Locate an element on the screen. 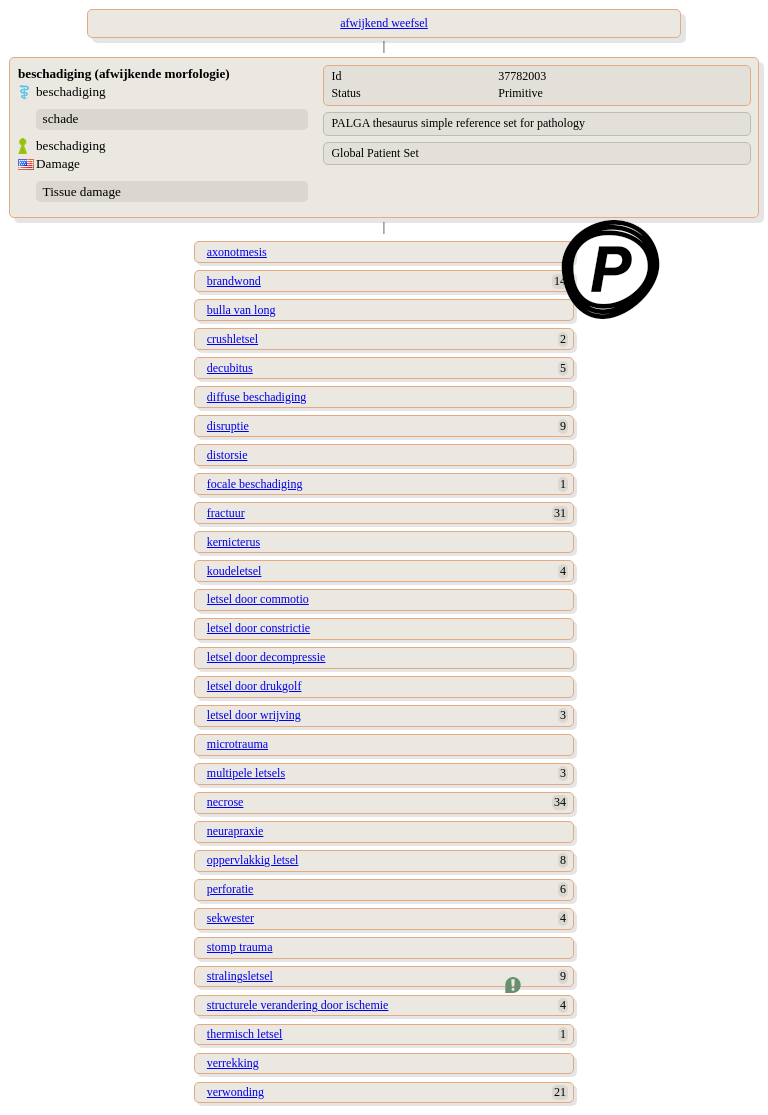 Image resolution: width=768 pixels, height=1115 pixels. check service outage status on Downdetector is located at coordinates (513, 985).